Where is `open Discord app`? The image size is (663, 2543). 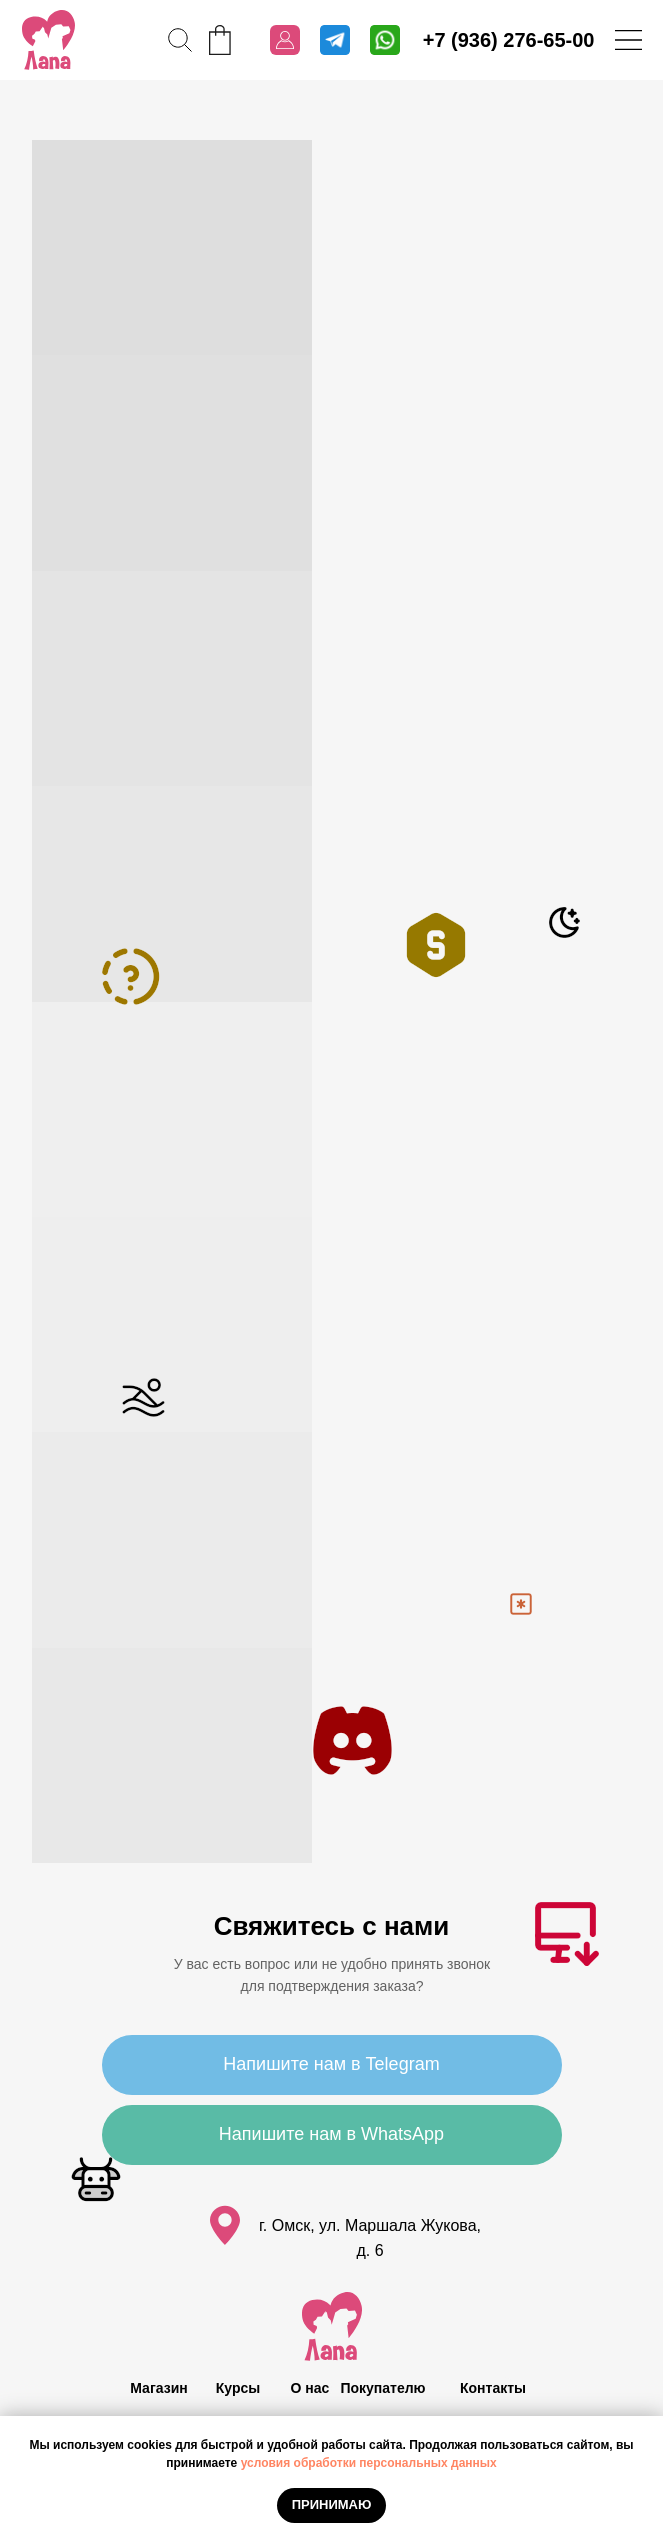
open Discord app is located at coordinates (352, 1740).